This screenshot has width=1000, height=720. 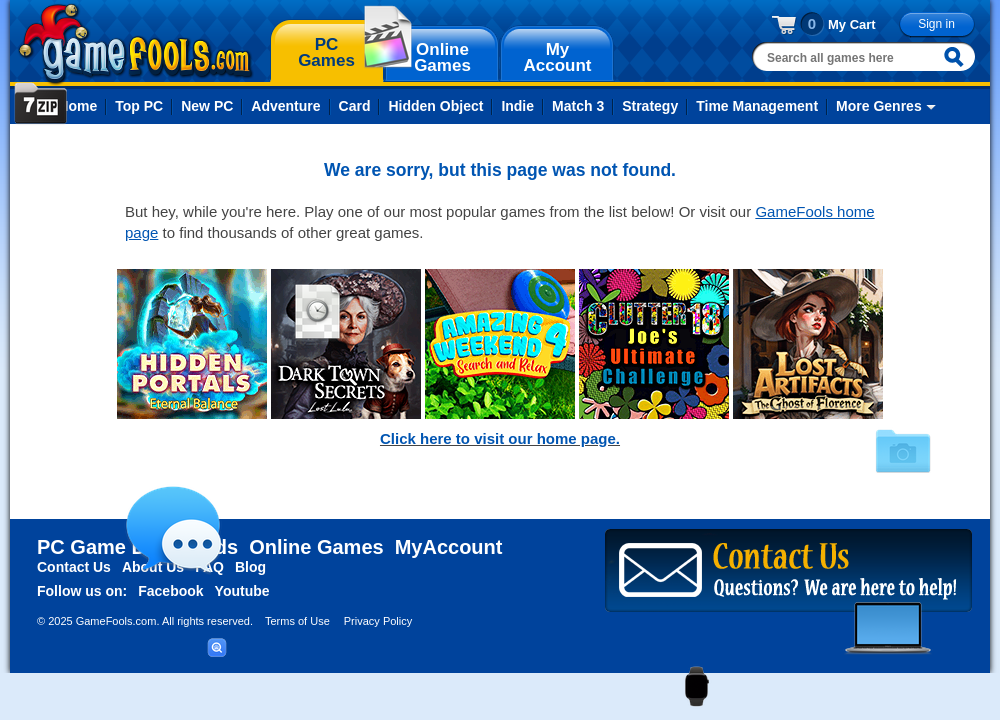 What do you see at coordinates (903, 451) in the screenshot?
I see `open your pictures folder` at bounding box center [903, 451].